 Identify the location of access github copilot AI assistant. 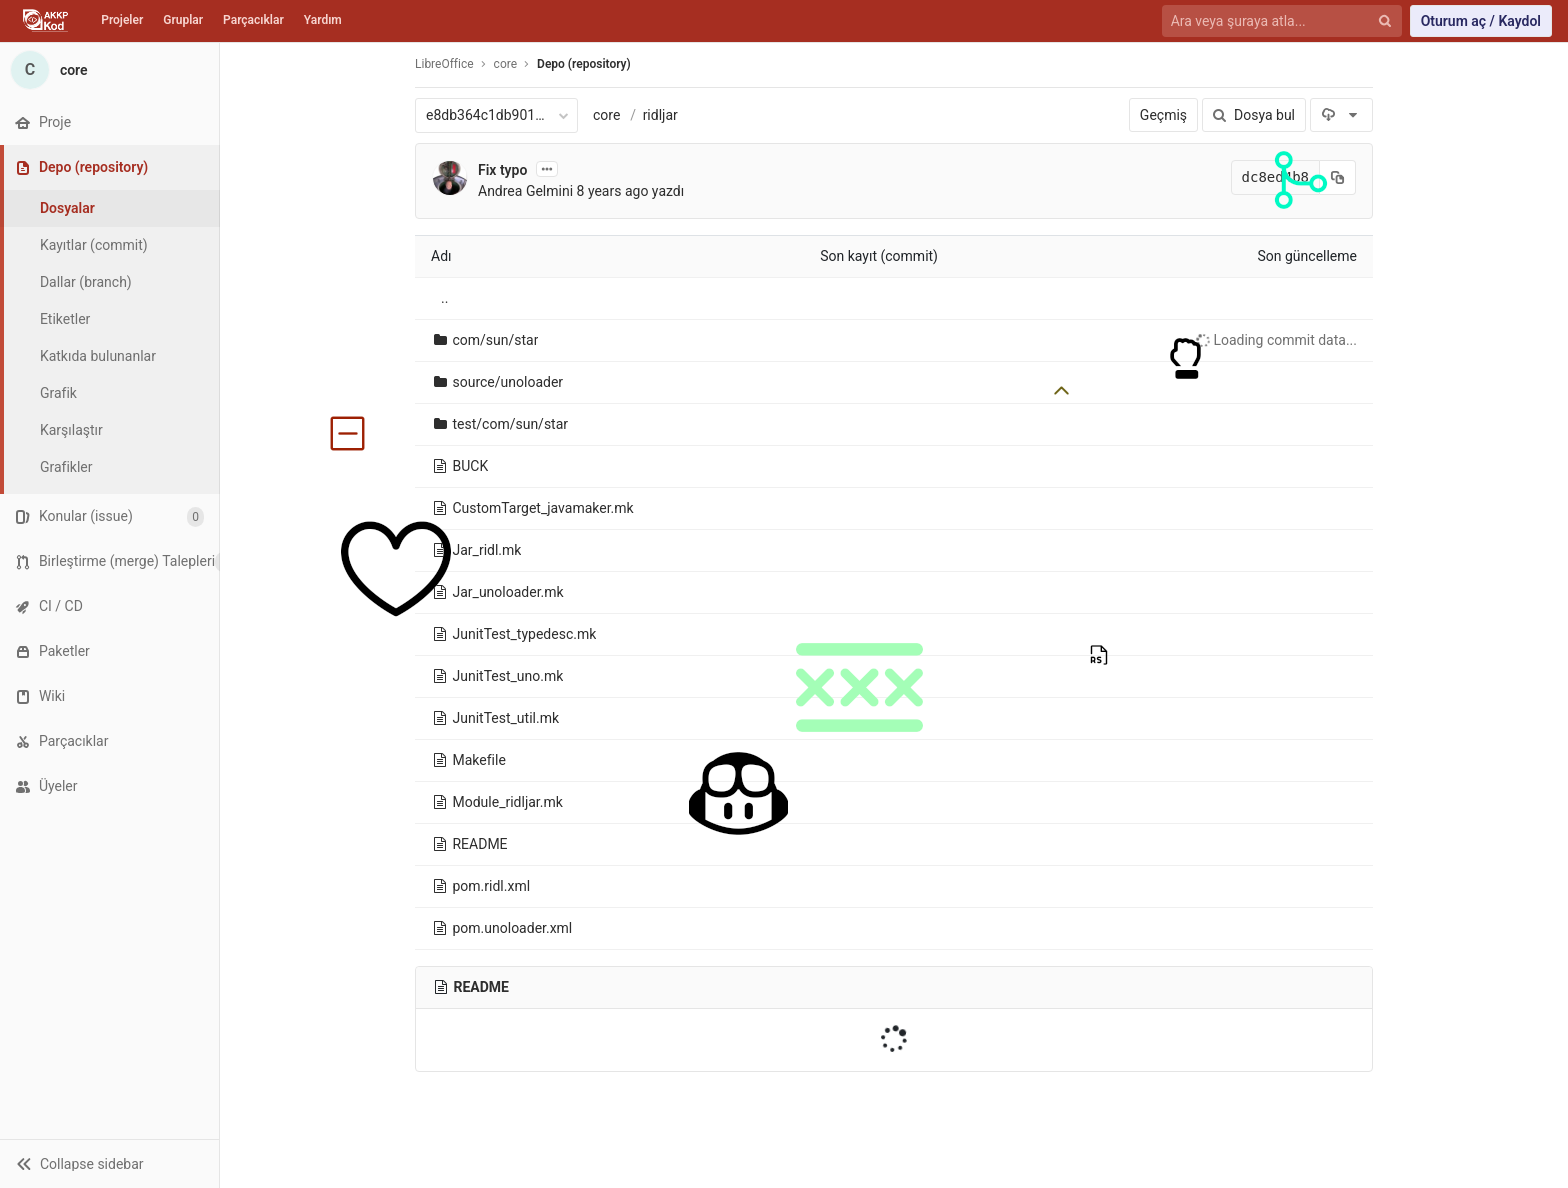
(738, 793).